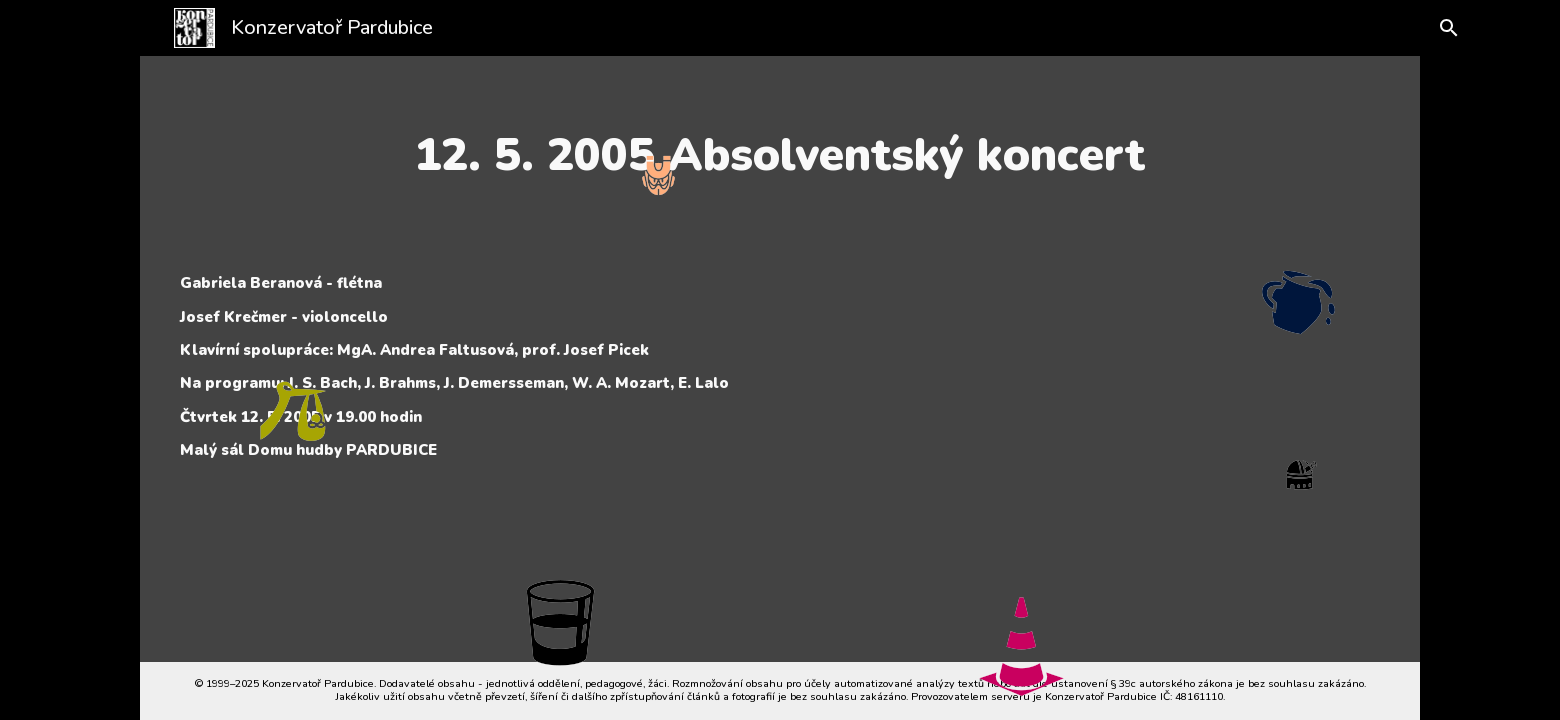  What do you see at coordinates (293, 408) in the screenshot?
I see `indicates a new baby announcement or birth notification` at bounding box center [293, 408].